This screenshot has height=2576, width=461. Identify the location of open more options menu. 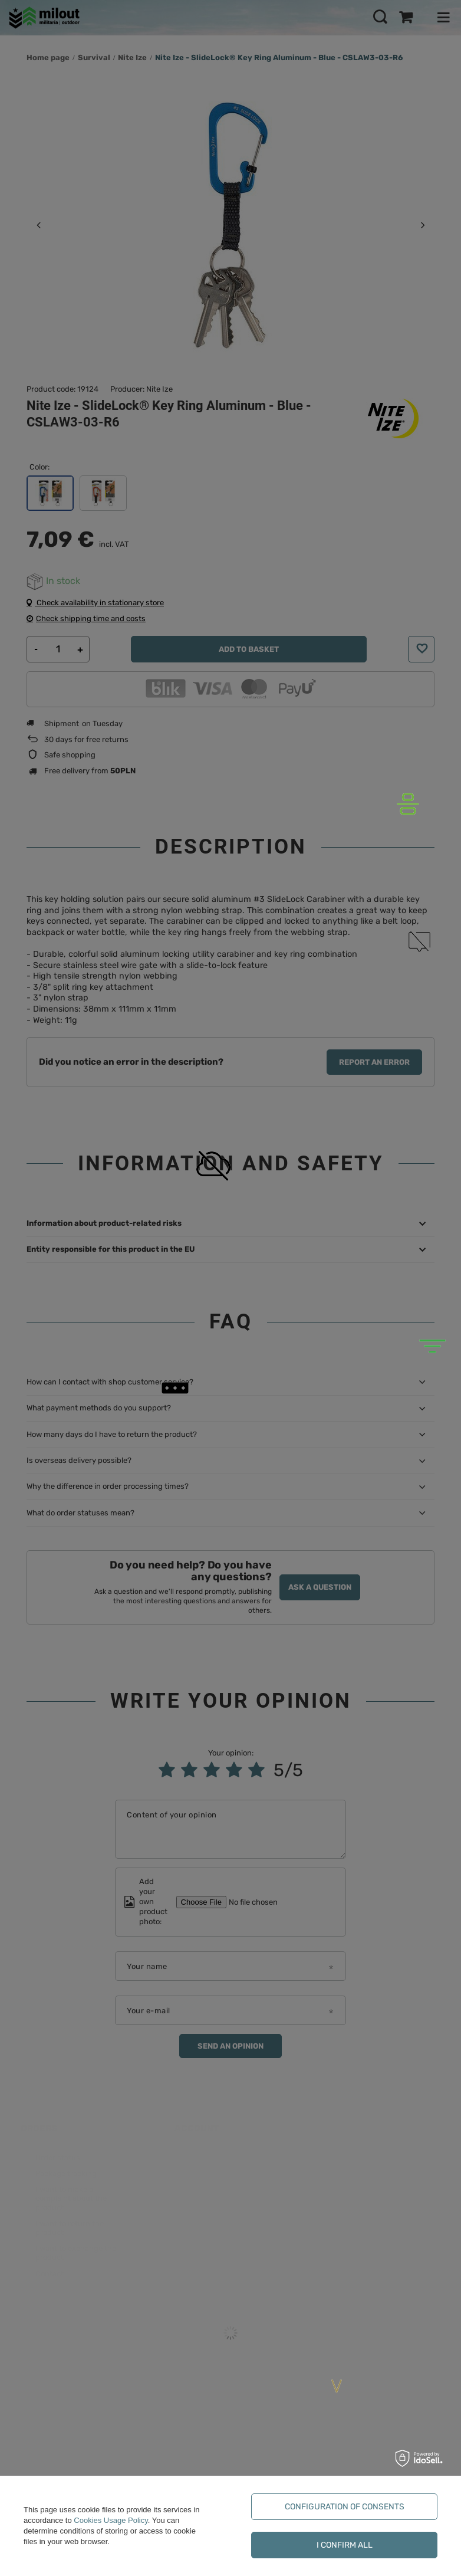
(175, 1388).